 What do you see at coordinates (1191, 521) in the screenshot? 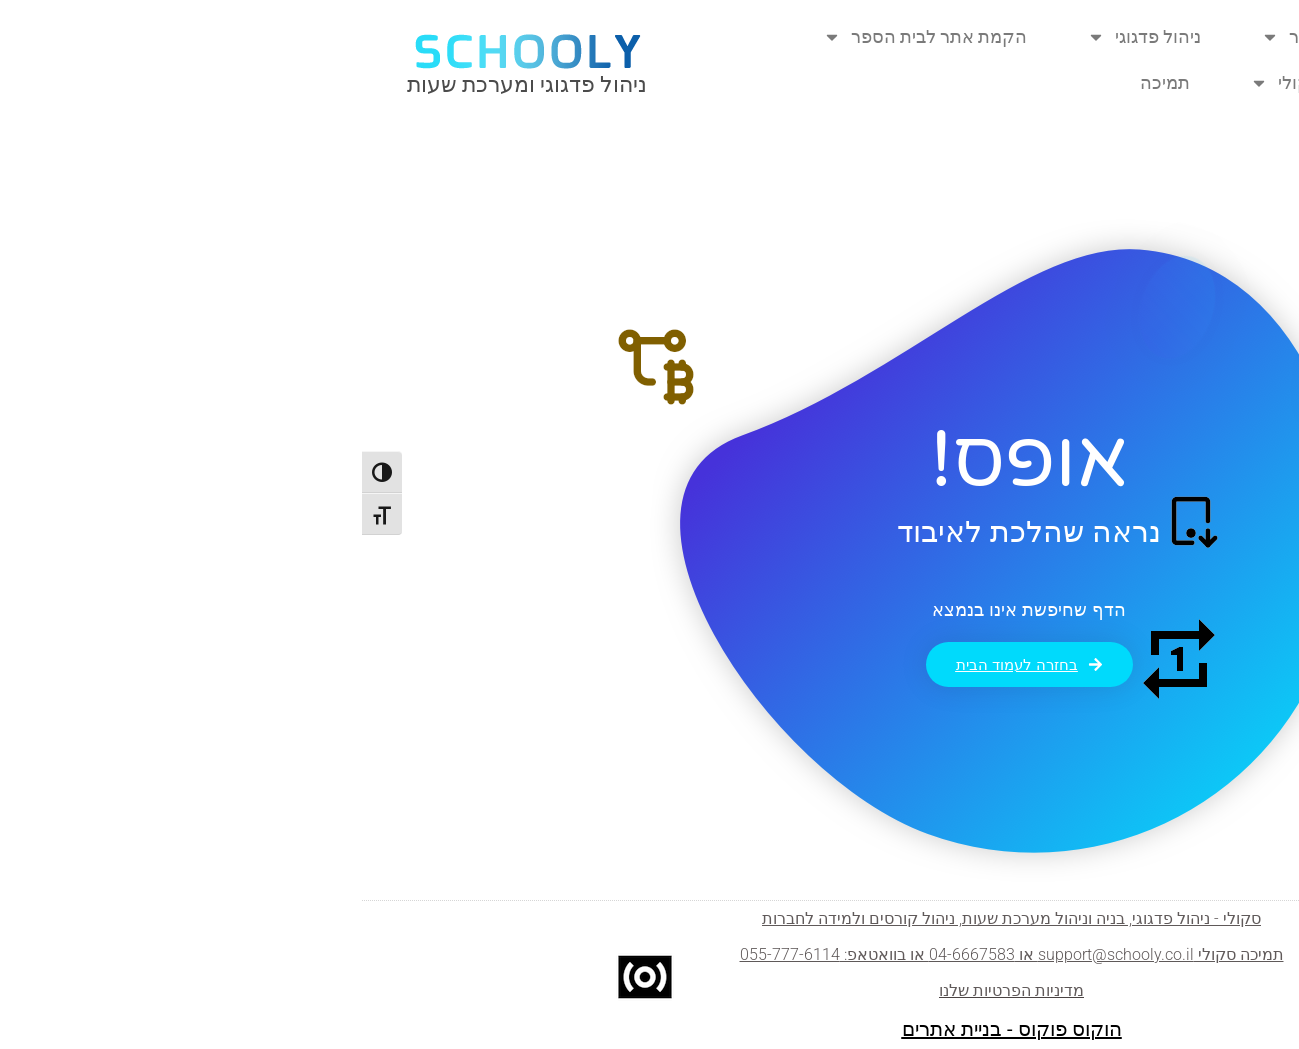
I see `download content to tablet` at bounding box center [1191, 521].